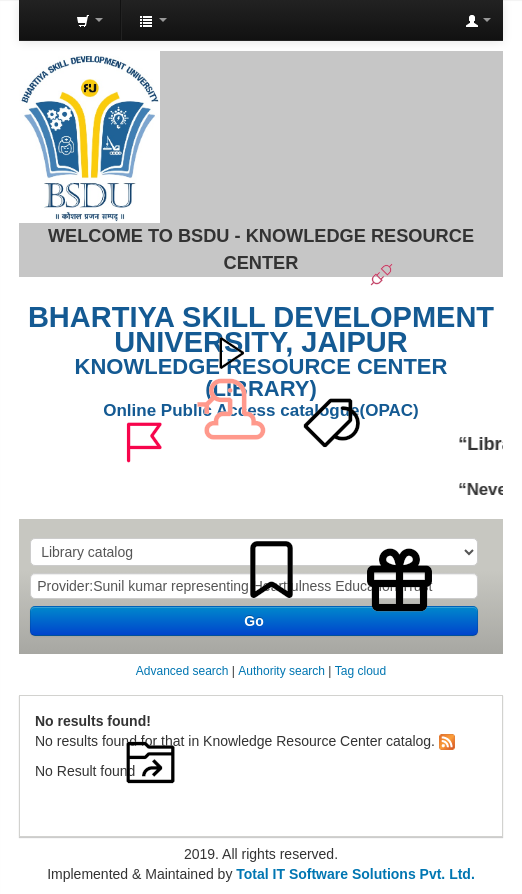 This screenshot has width=522, height=894. I want to click on add or manage tags for a file, so click(330, 421).